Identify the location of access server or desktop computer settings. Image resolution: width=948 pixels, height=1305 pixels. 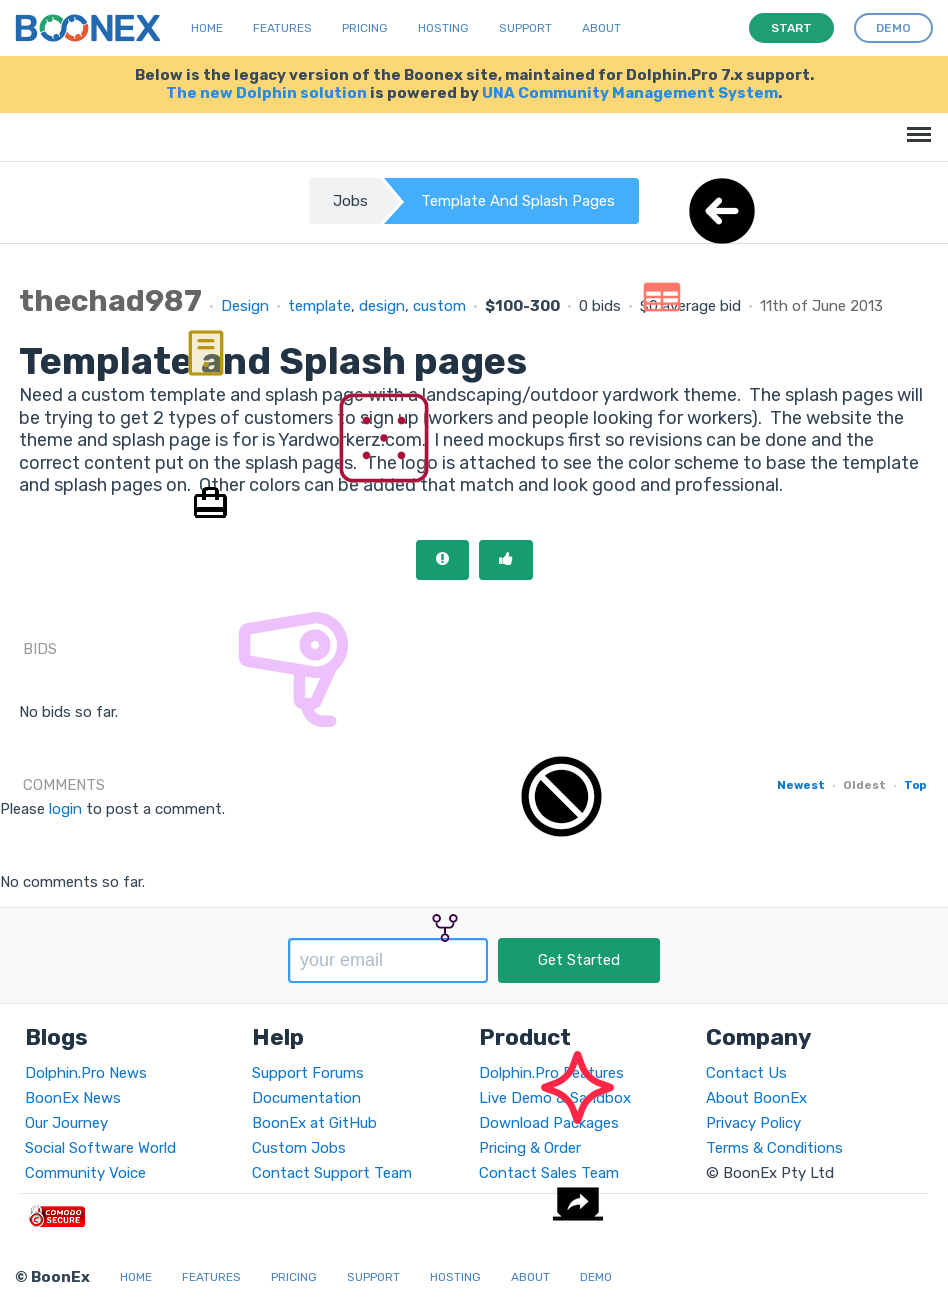
(206, 353).